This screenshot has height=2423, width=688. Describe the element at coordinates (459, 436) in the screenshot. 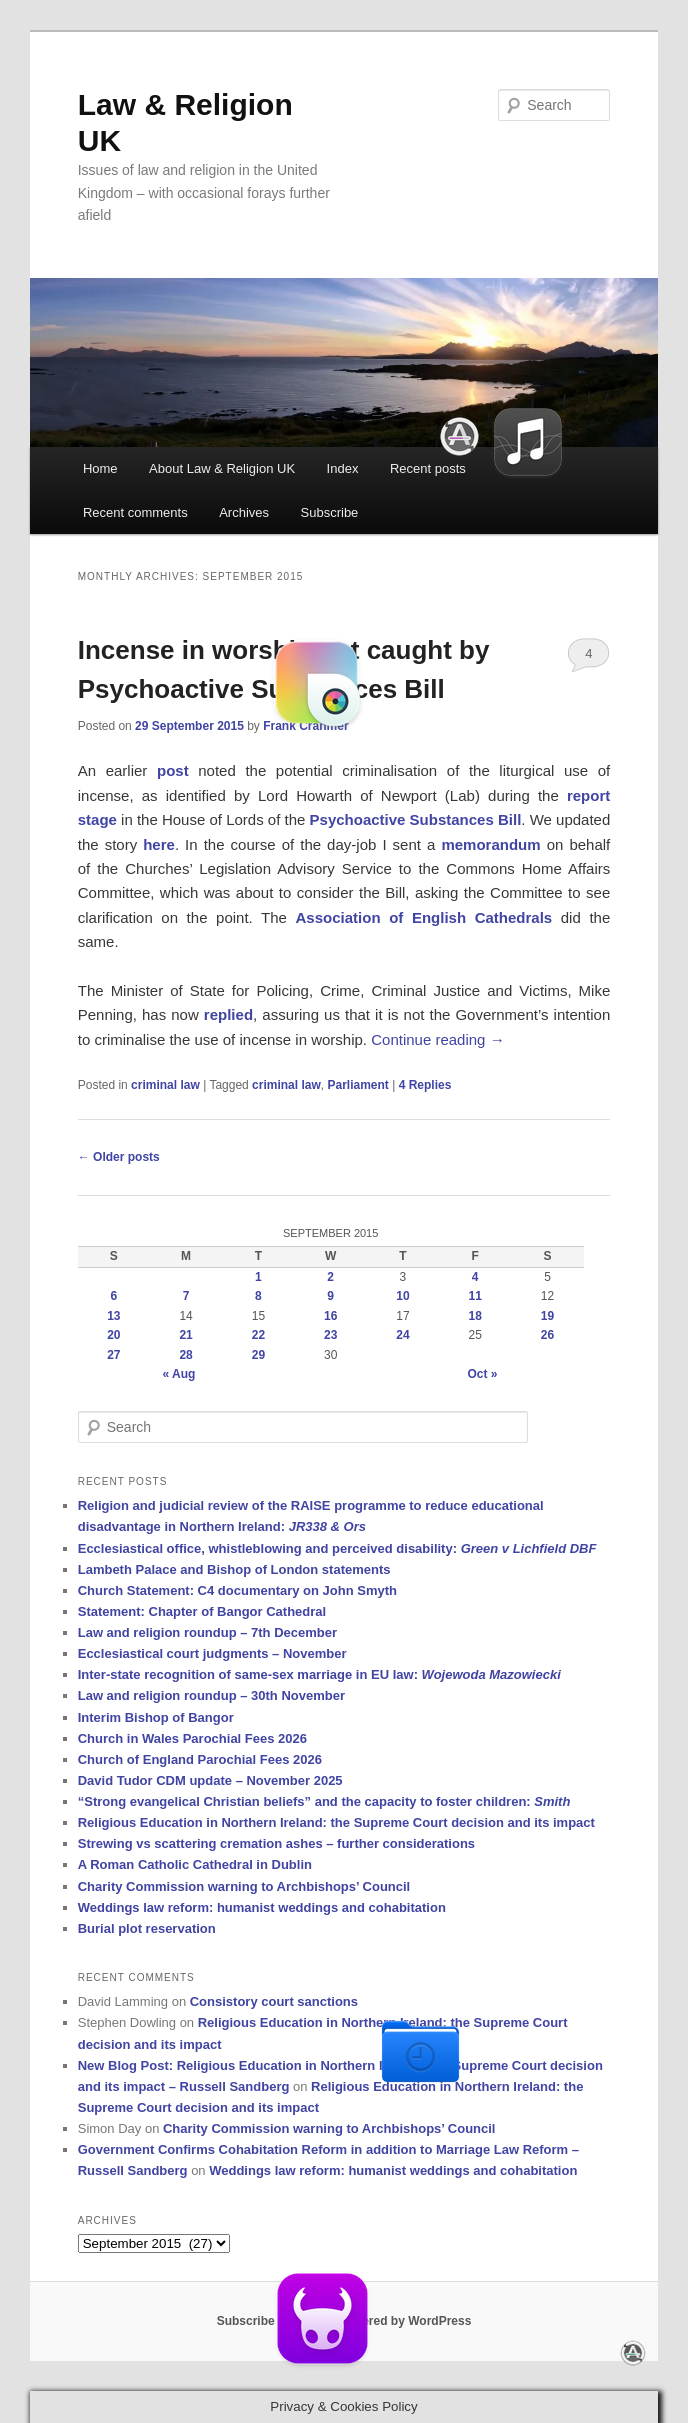

I see `open the software update manager` at that location.